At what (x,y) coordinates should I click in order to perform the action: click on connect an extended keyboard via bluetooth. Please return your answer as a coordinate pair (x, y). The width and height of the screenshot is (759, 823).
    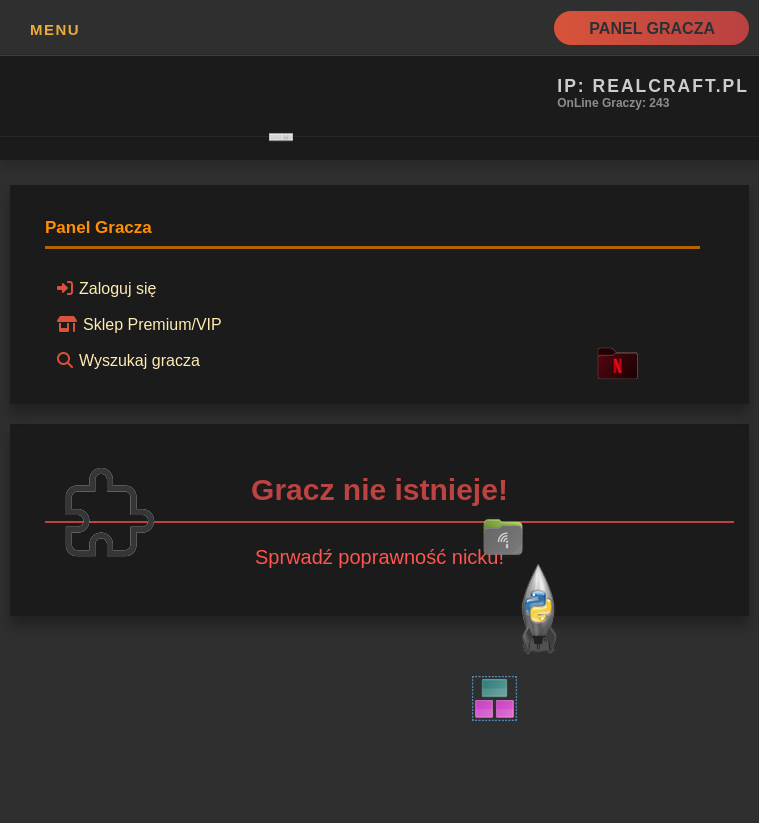
    Looking at the image, I should click on (281, 137).